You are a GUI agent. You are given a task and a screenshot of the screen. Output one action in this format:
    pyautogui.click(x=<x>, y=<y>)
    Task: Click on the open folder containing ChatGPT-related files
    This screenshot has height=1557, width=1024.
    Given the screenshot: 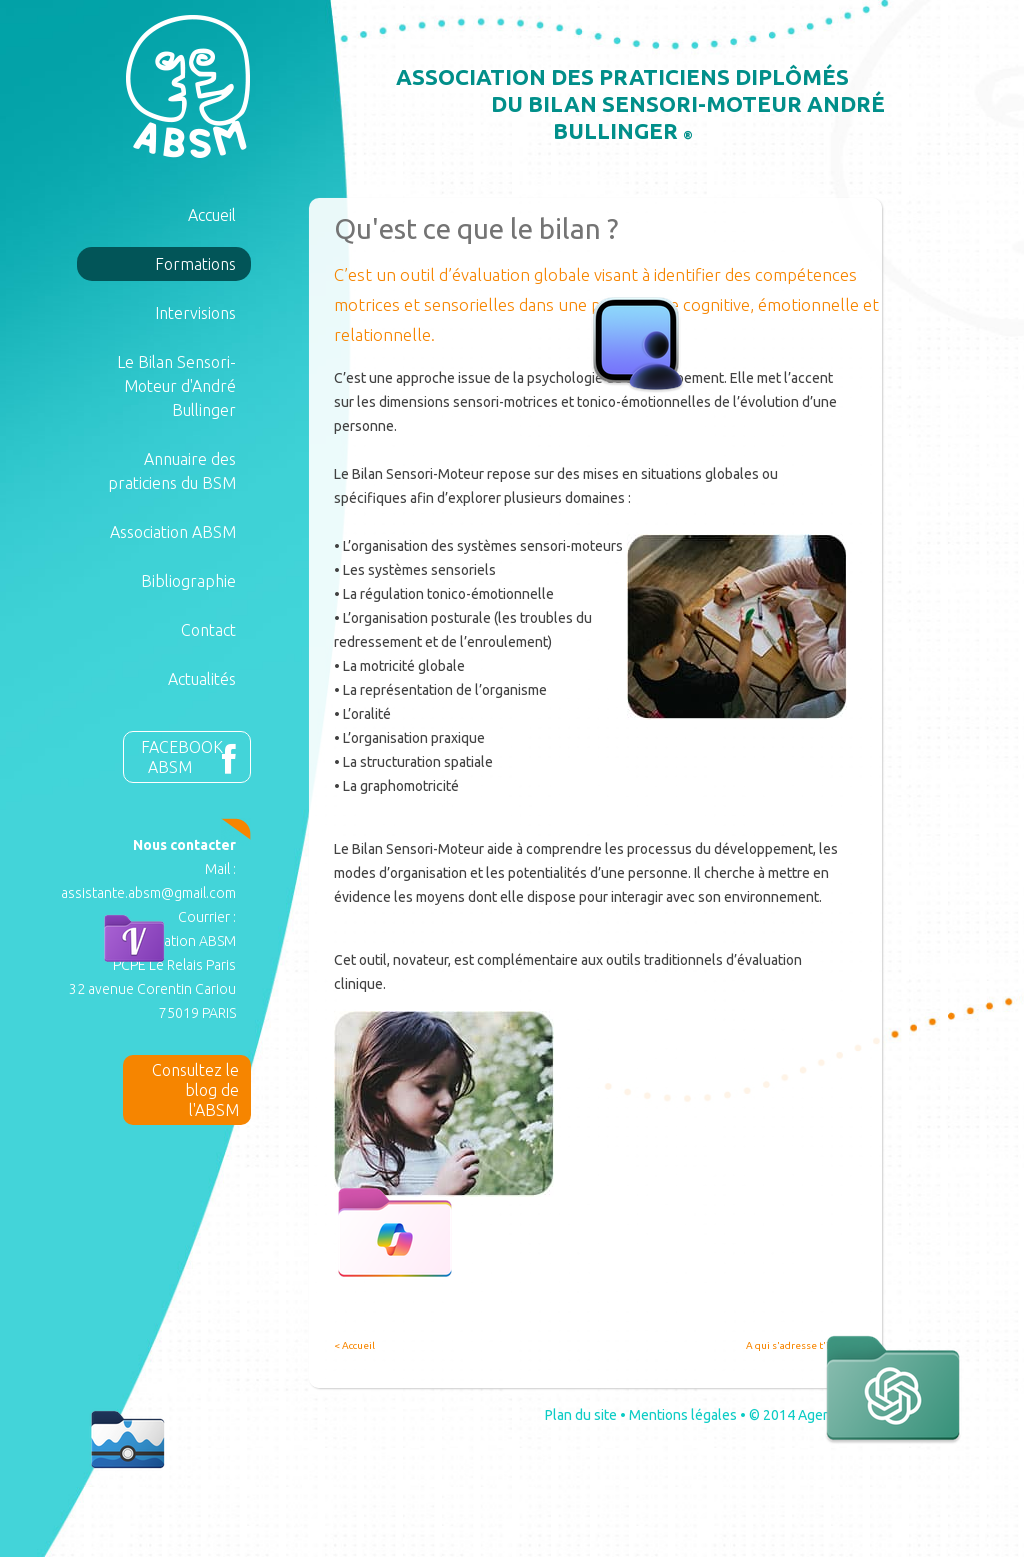 What is the action you would take?
    pyautogui.click(x=892, y=1391)
    